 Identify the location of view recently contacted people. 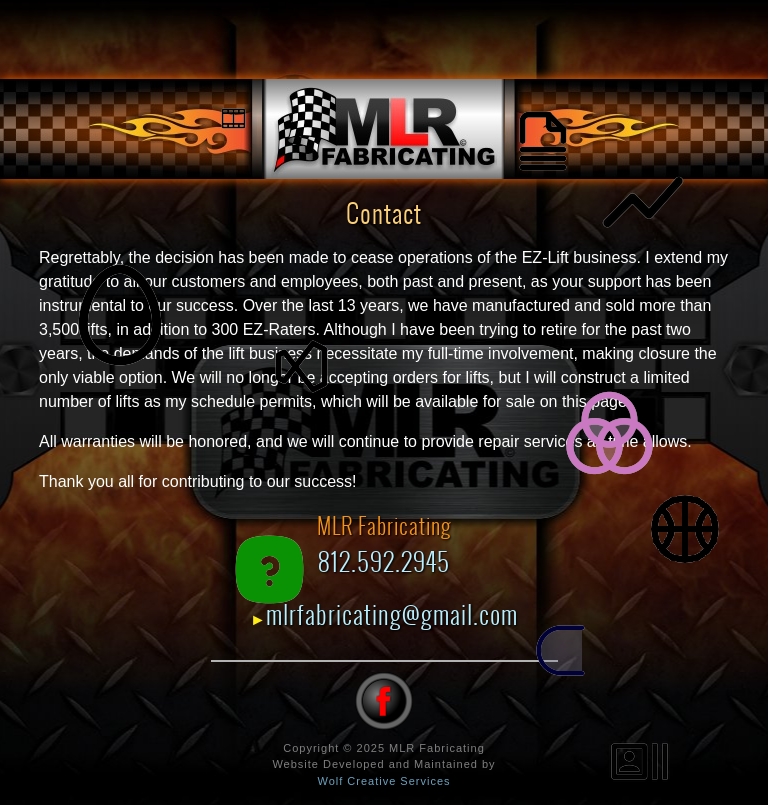
(639, 761).